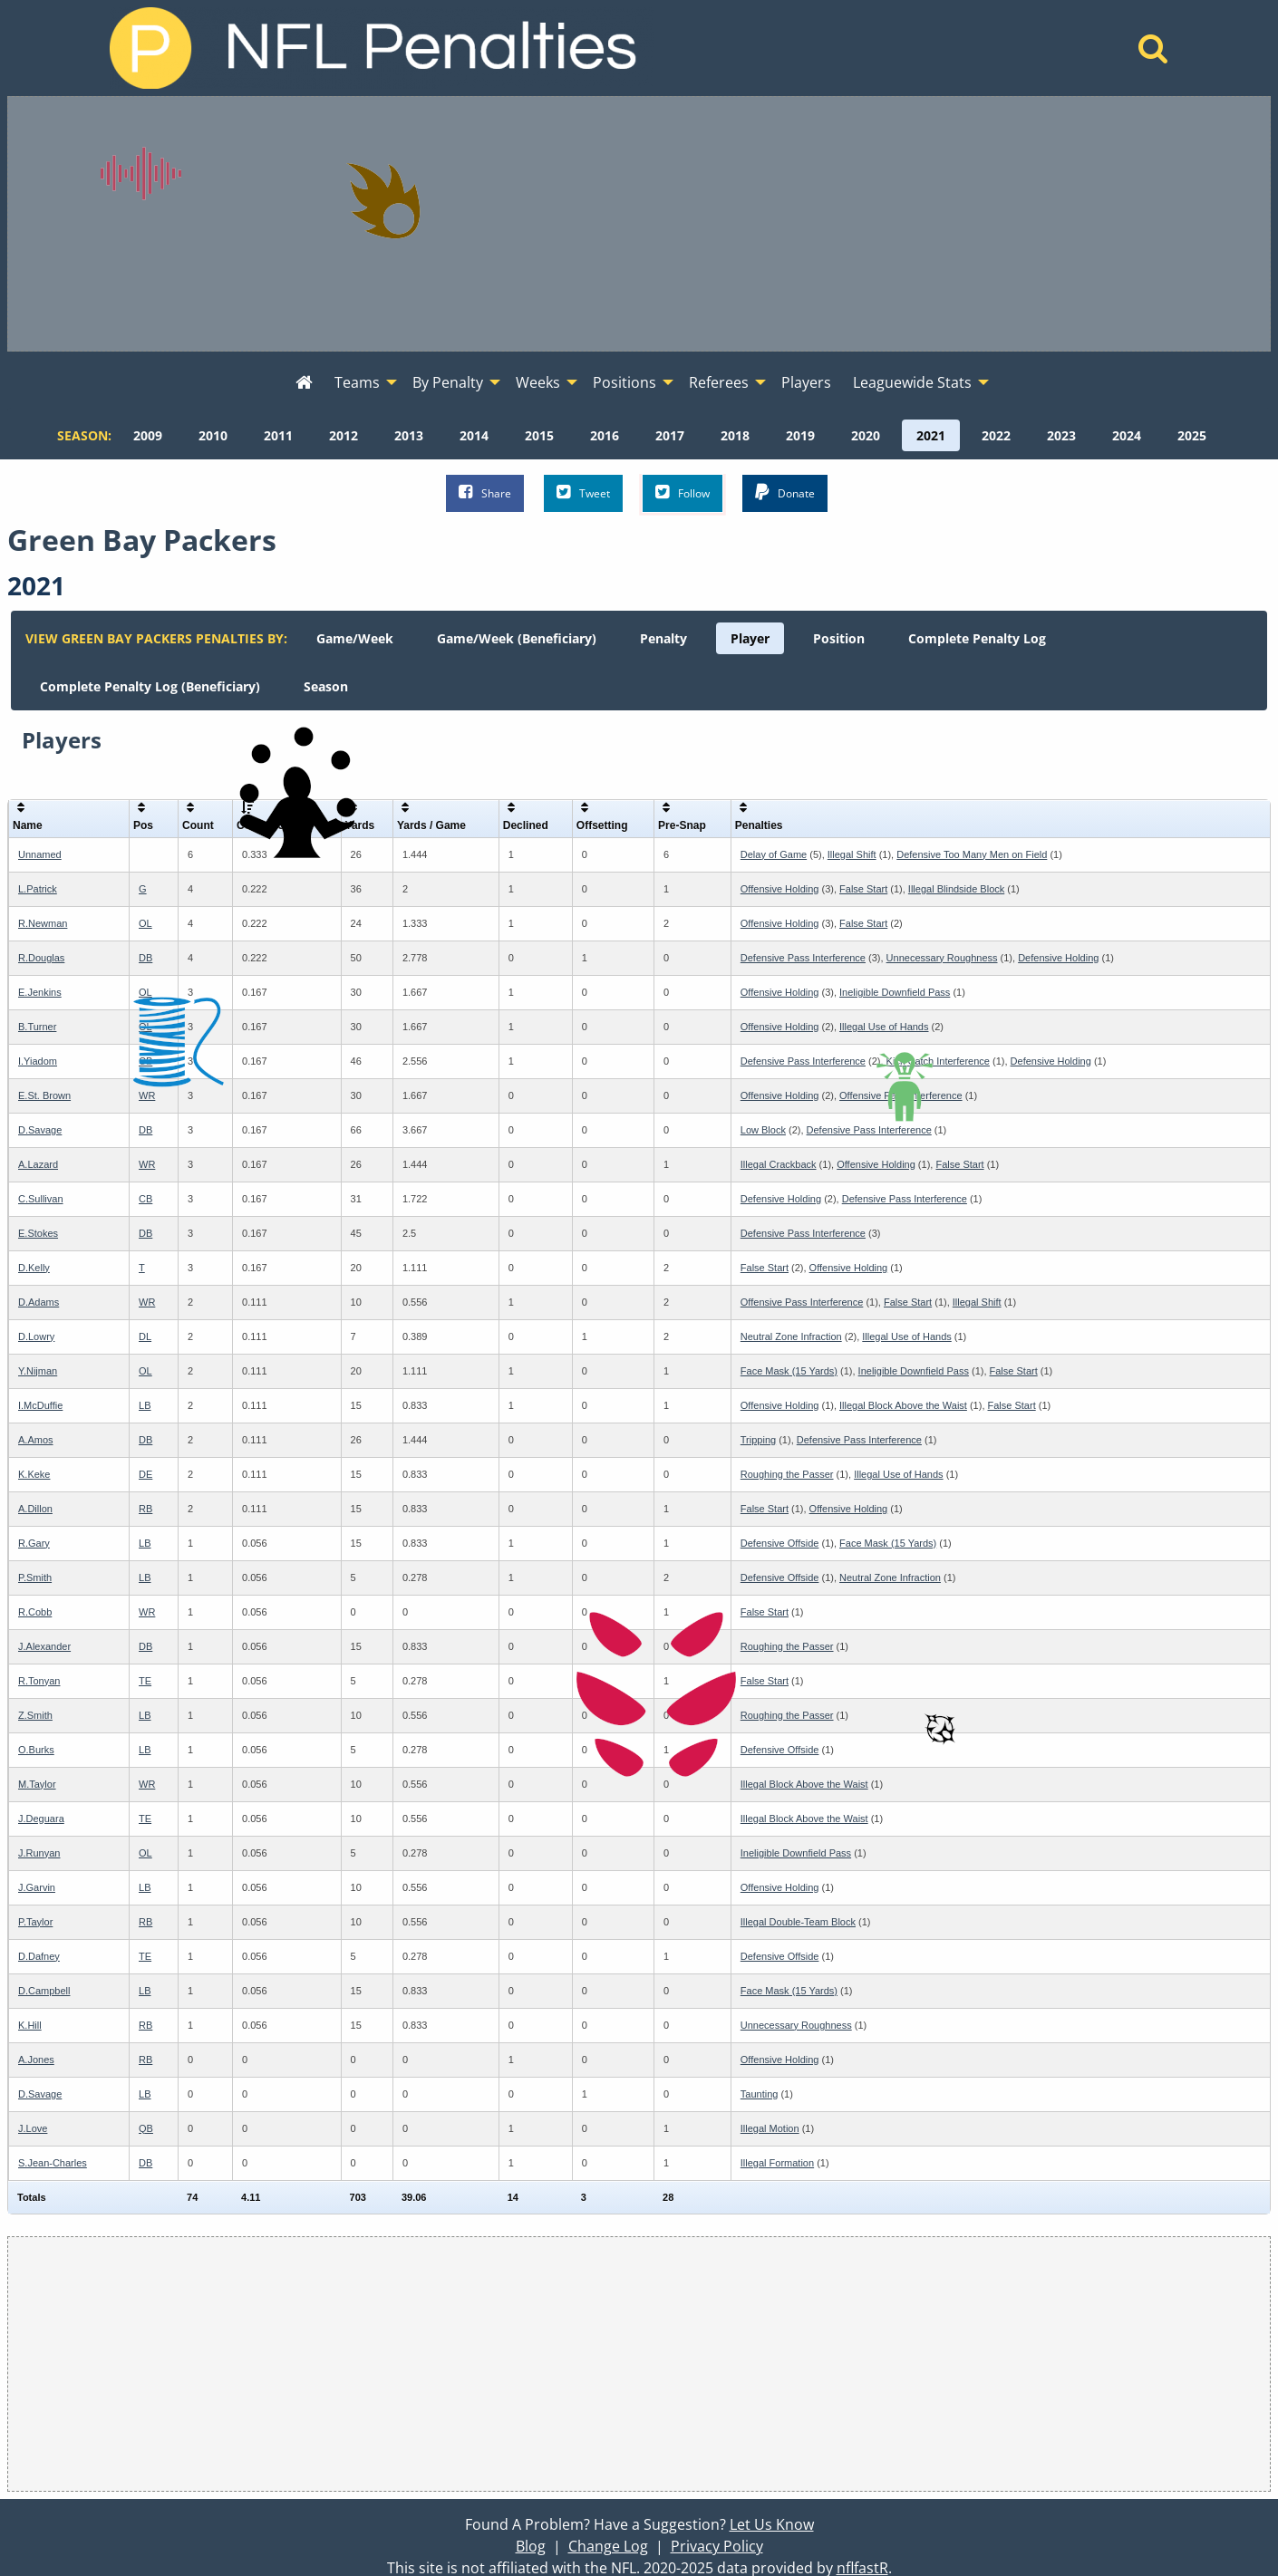  I want to click on indicates magic or spell activation, so click(940, 1729).